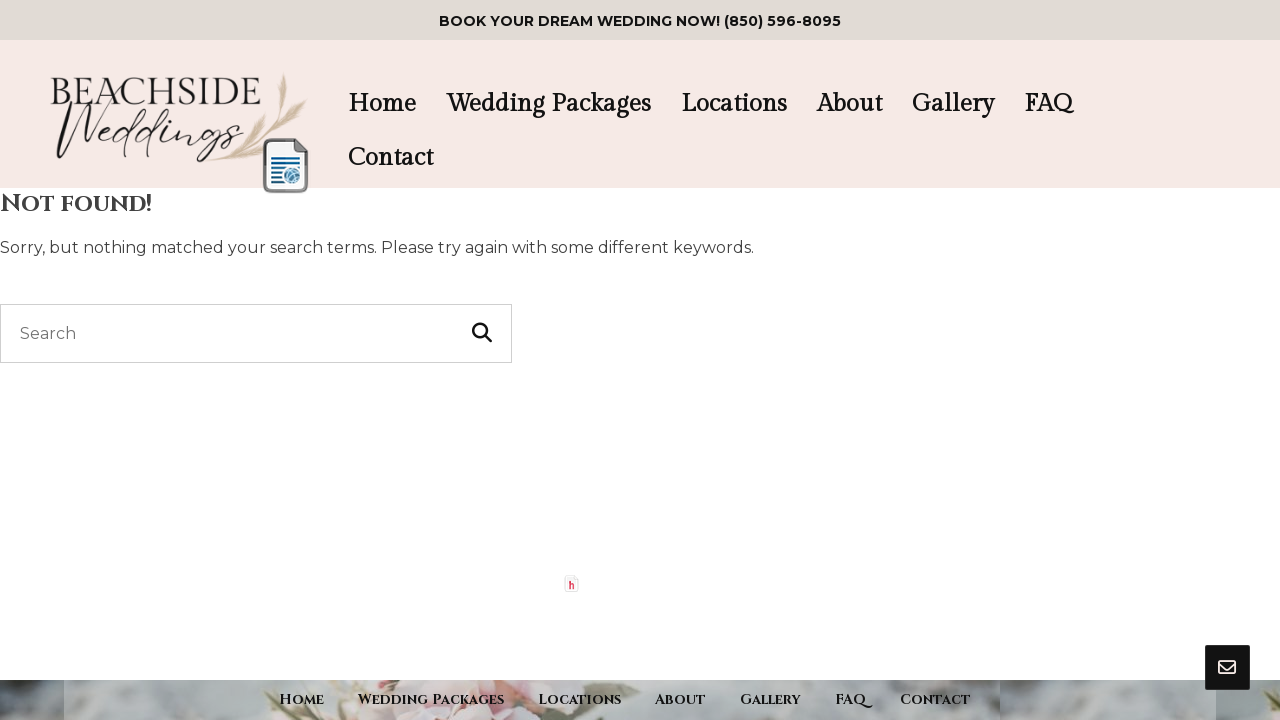  What do you see at coordinates (285, 165) in the screenshot?
I see `open an opendocument web page file` at bounding box center [285, 165].